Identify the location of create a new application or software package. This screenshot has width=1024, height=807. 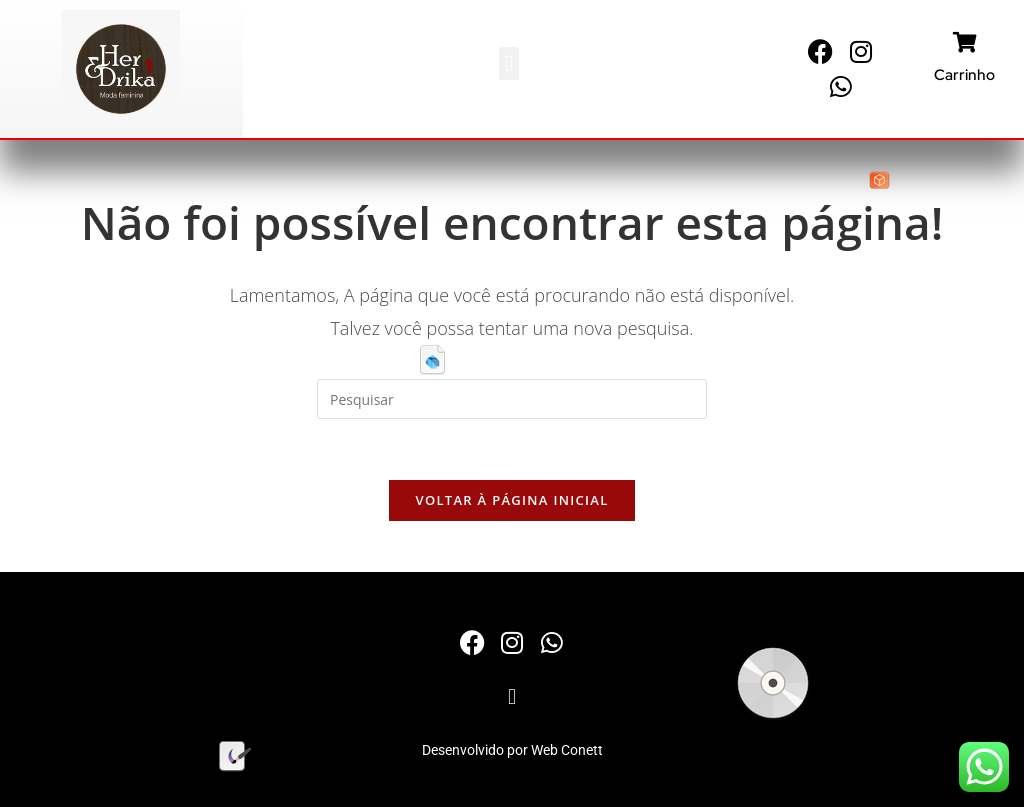
(235, 756).